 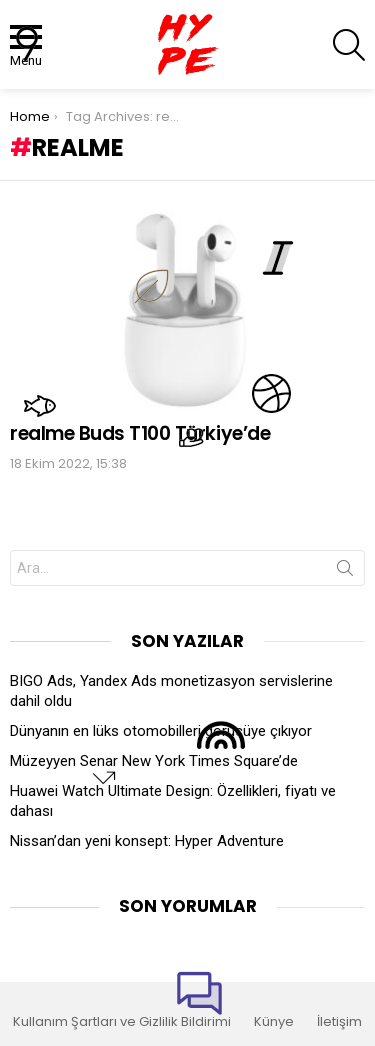 I want to click on open your messages or conversations, so click(x=199, y=992).